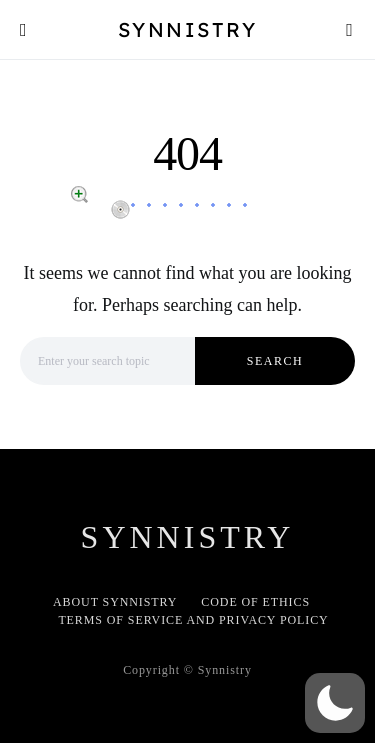 The height and width of the screenshot is (743, 375). Describe the element at coordinates (120, 209) in the screenshot. I see `indicates a DVD-ROM drive or disc` at that location.